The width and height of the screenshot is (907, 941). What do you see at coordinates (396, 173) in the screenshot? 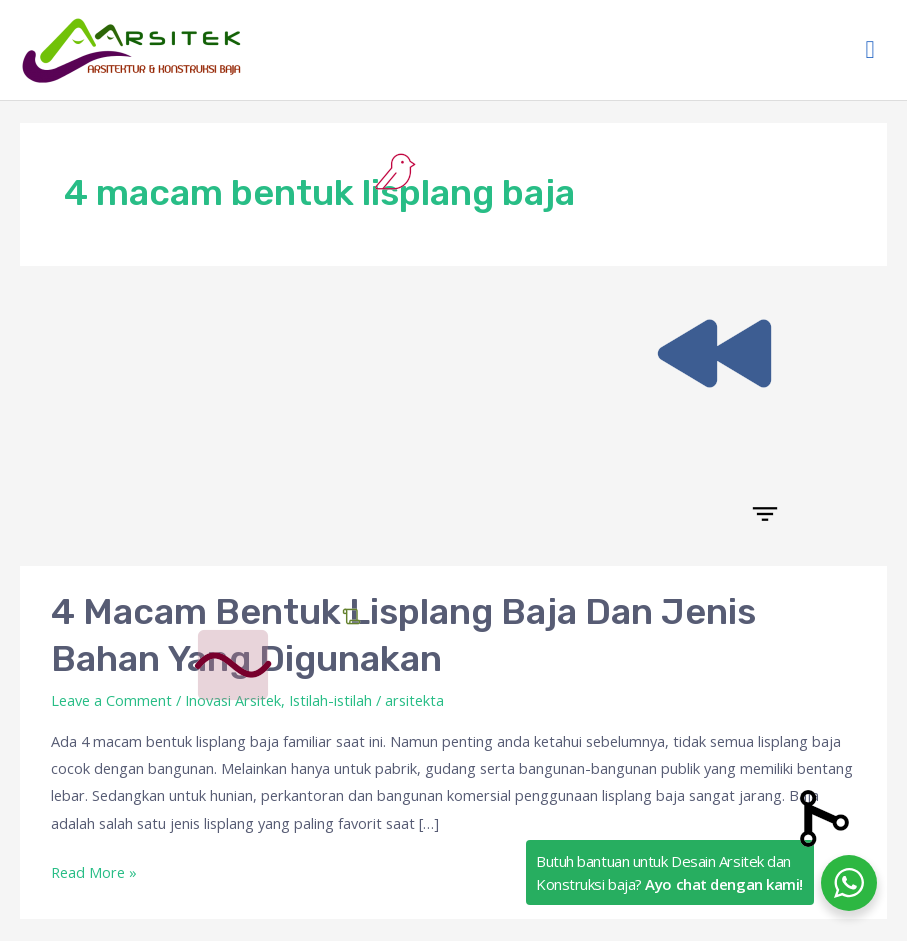
I see `navigate to twitter or social media sharing` at bounding box center [396, 173].